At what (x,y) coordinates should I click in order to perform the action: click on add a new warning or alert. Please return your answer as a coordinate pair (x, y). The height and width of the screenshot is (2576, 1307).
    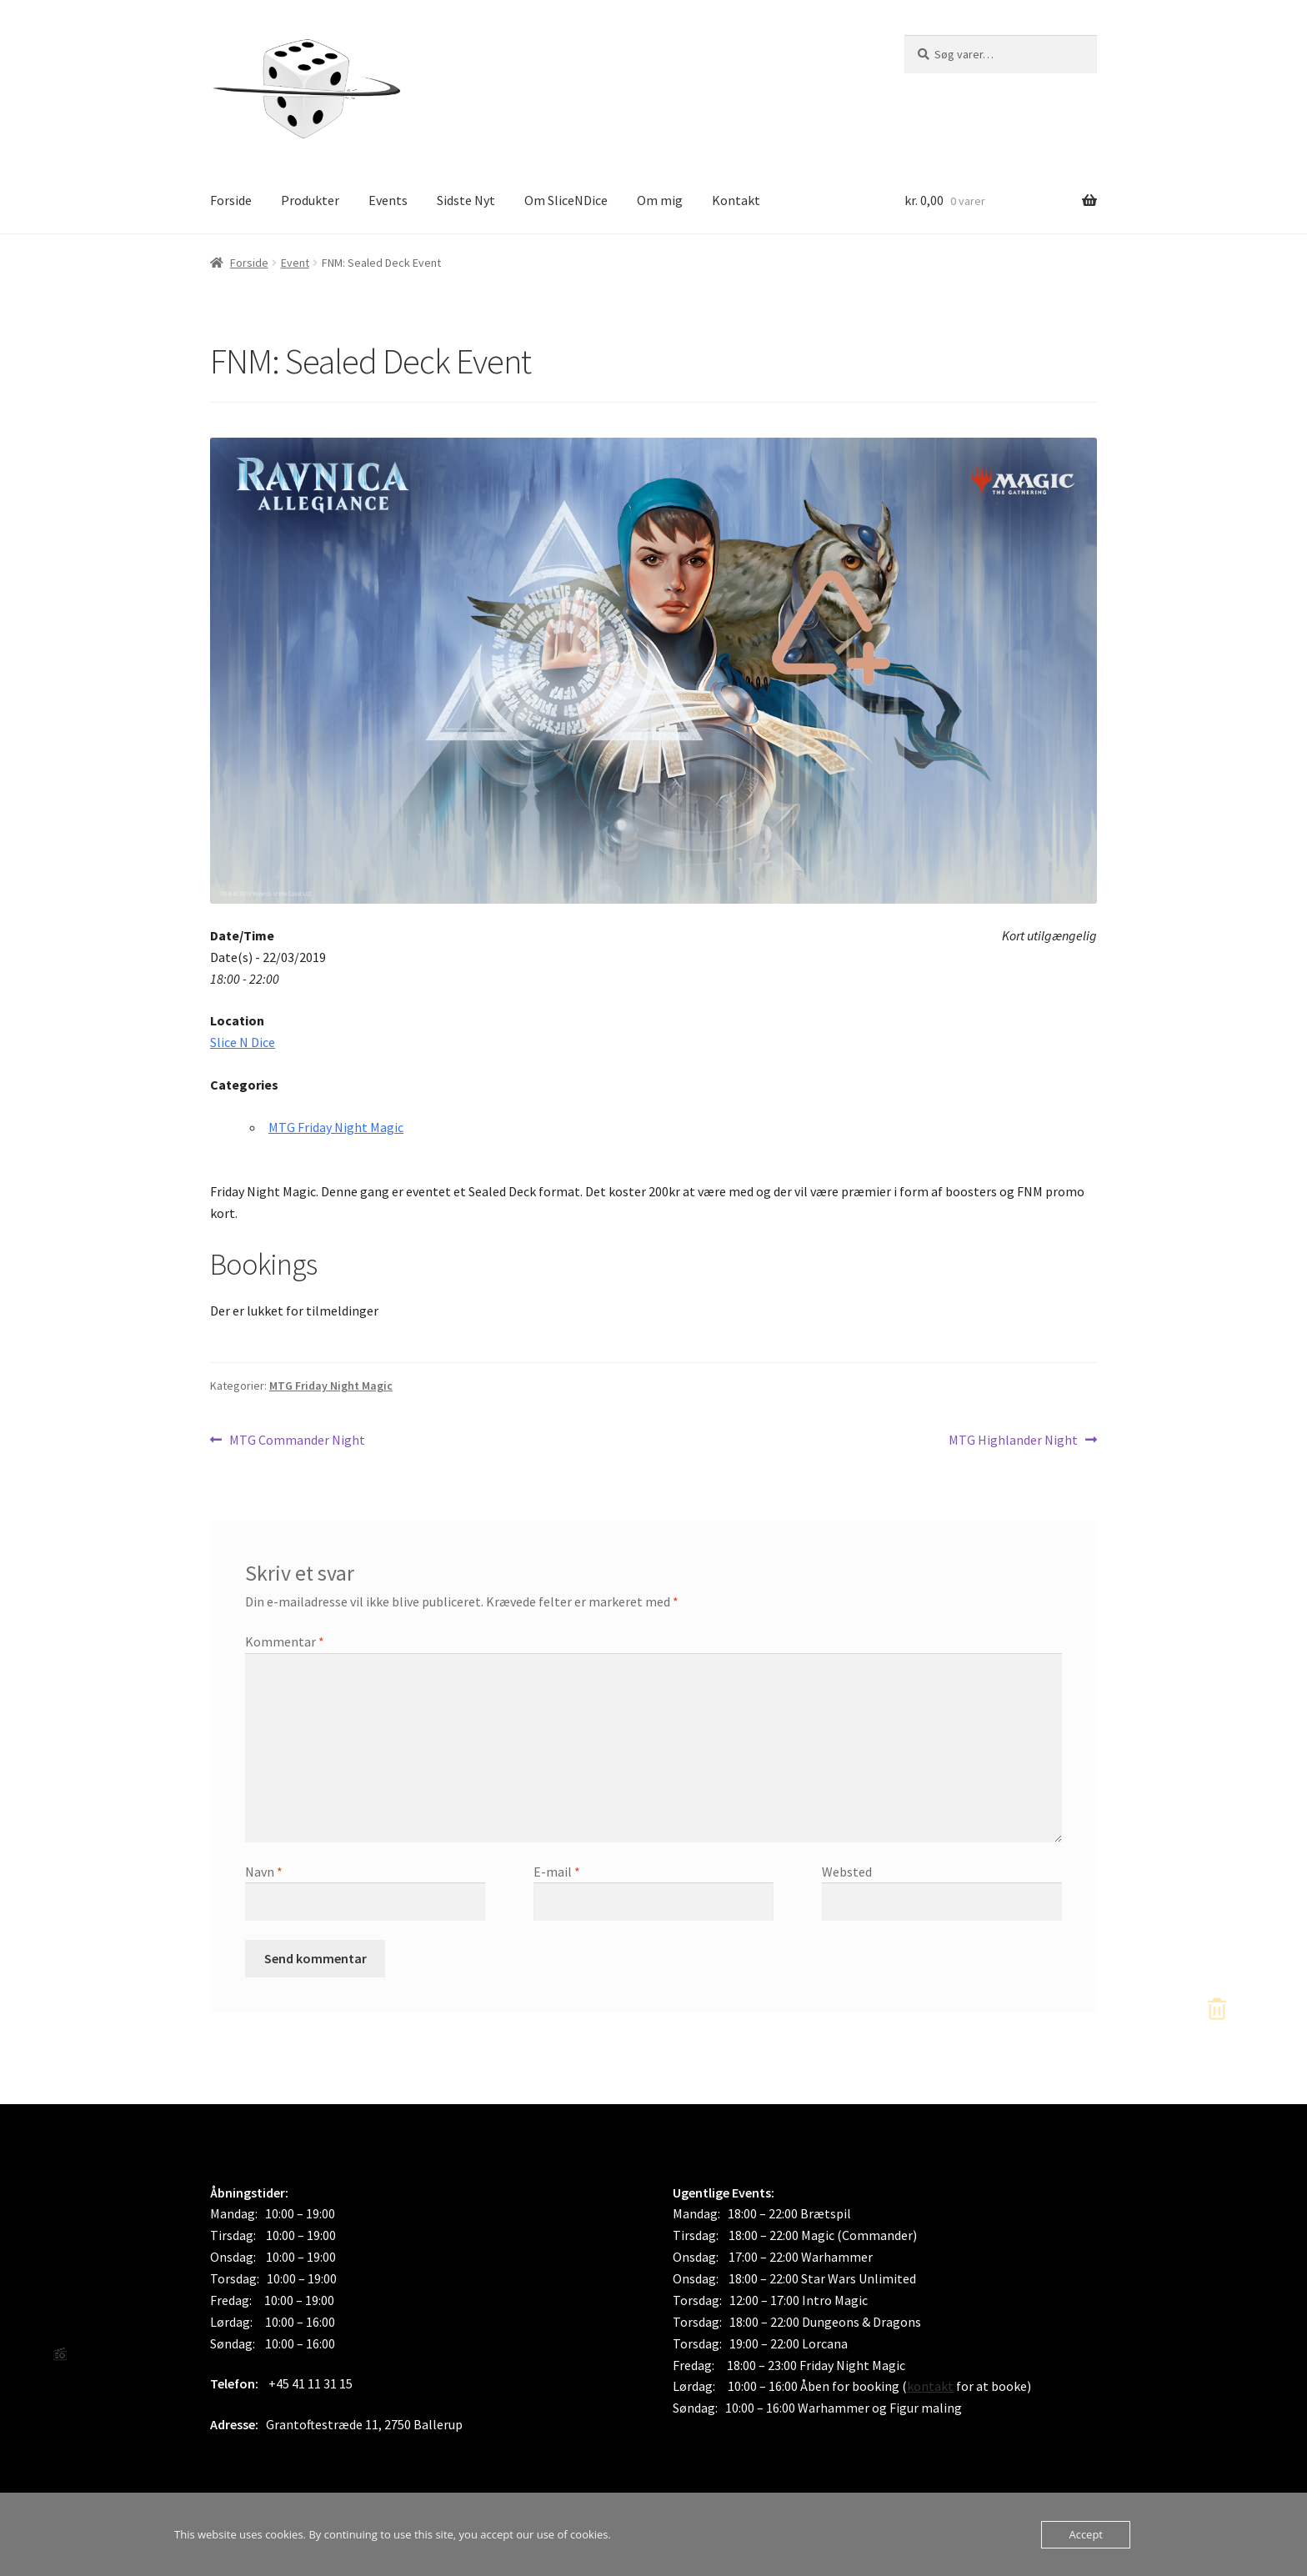
    Looking at the image, I should click on (831, 626).